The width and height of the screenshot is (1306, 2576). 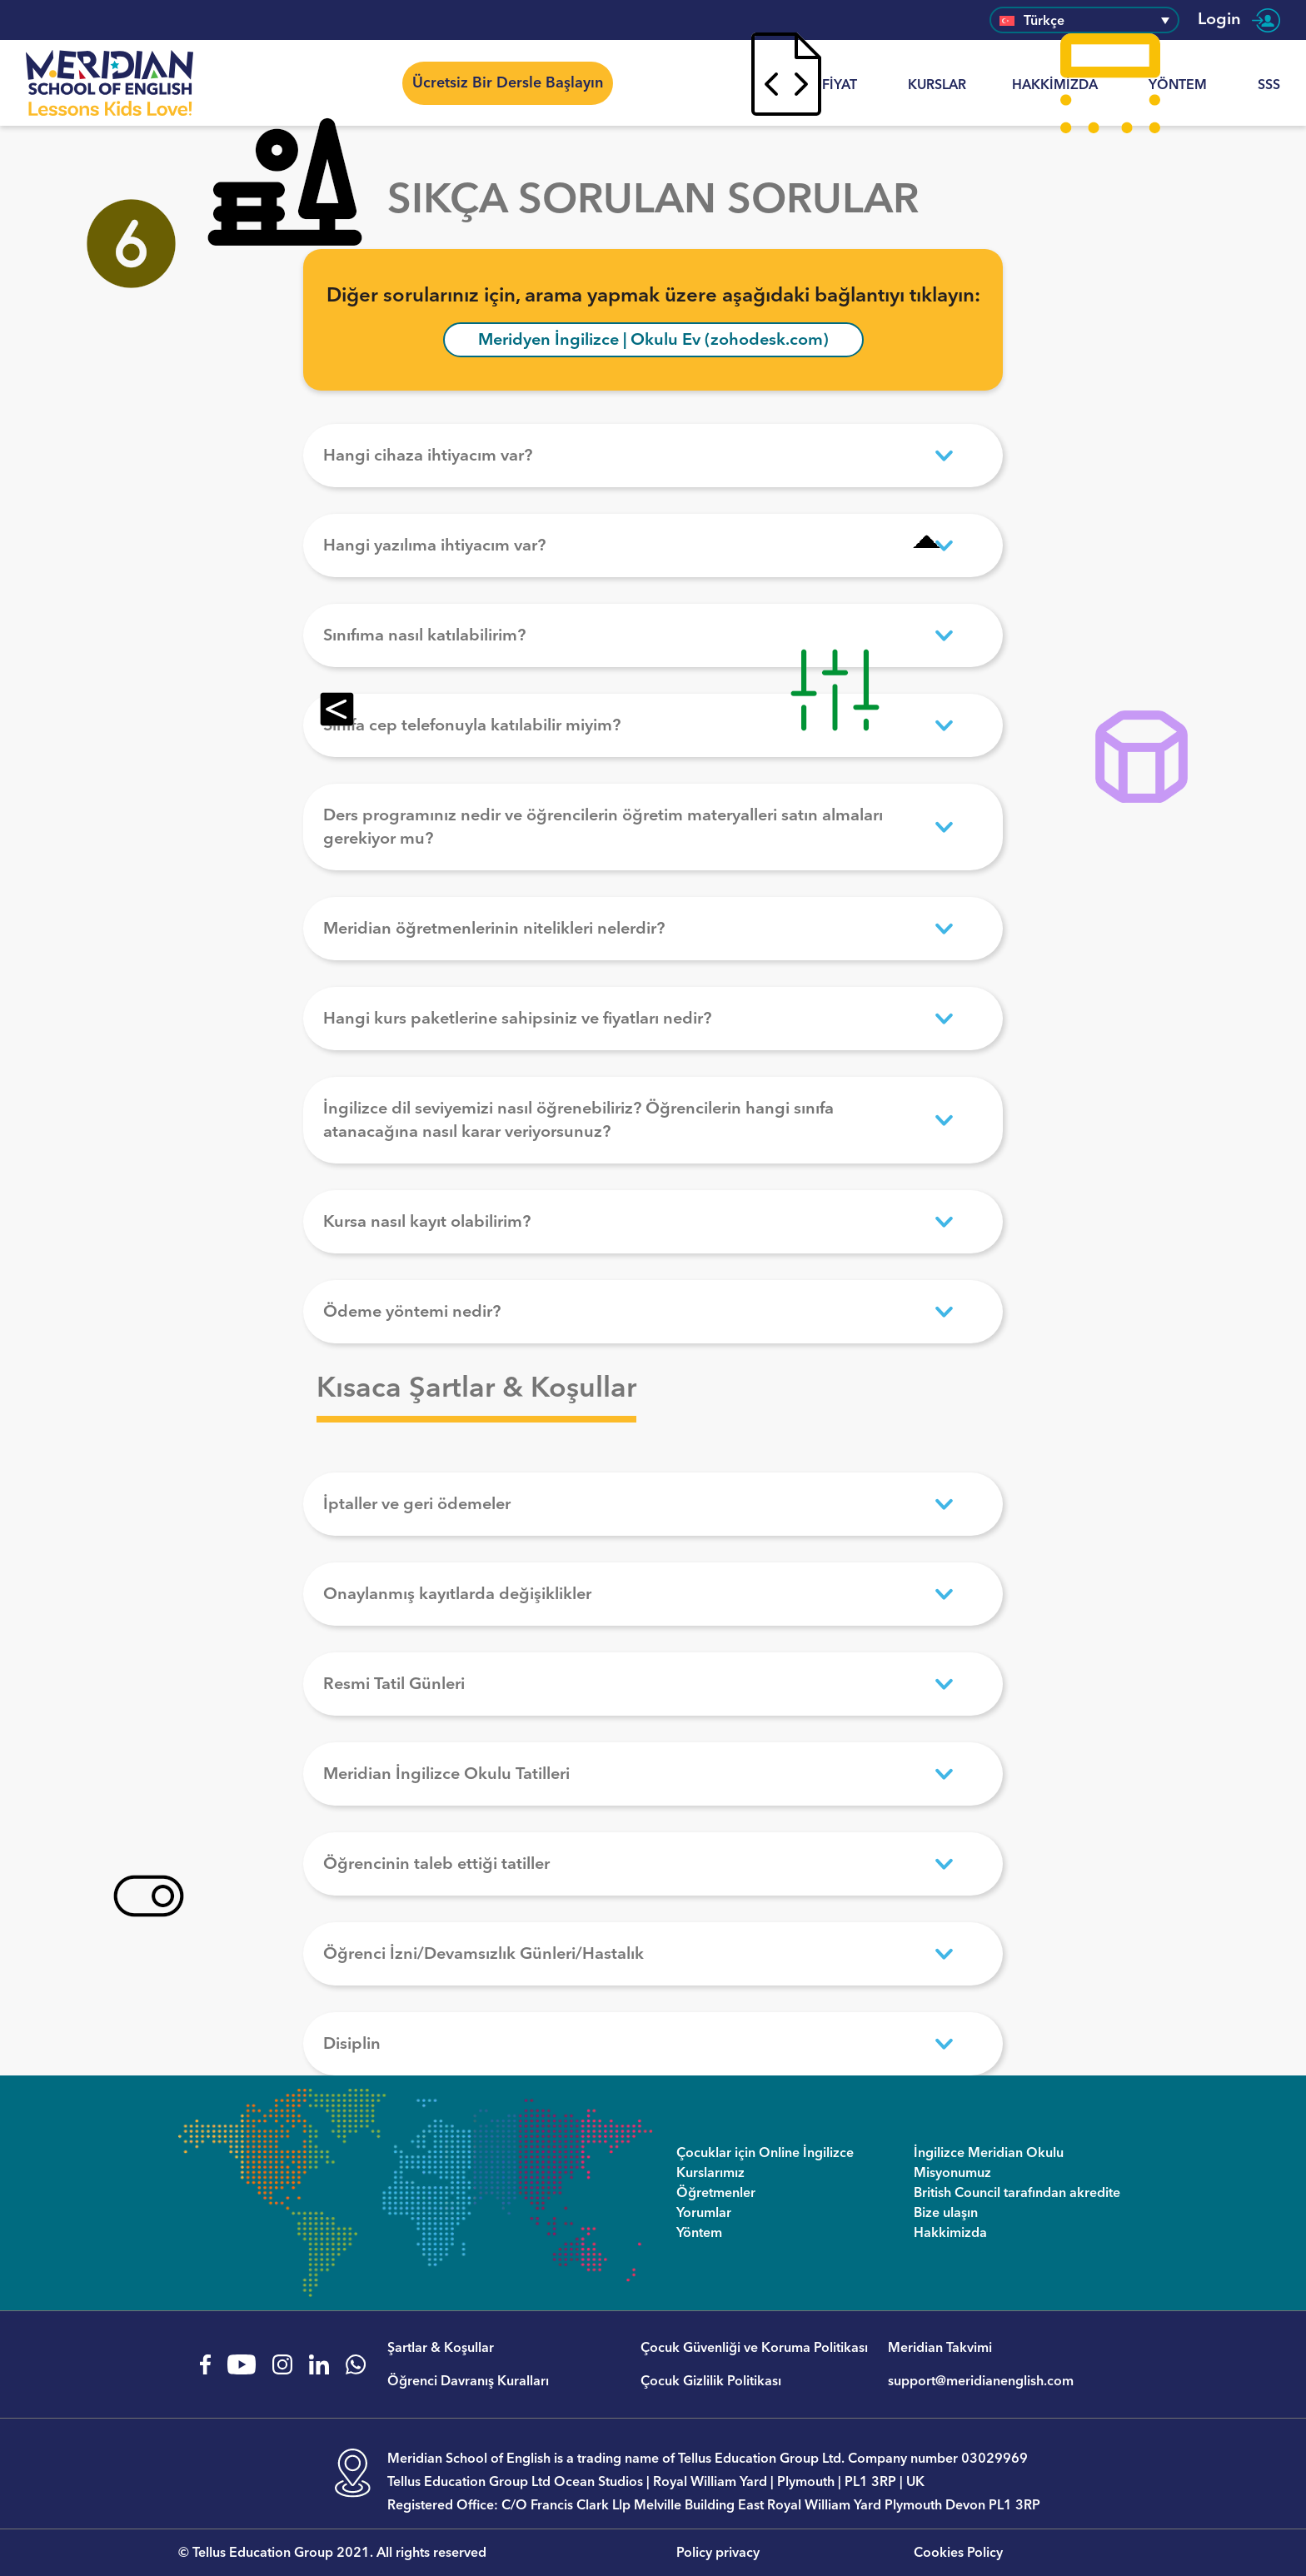 I want to click on adjust settings or preferences, so click(x=835, y=690).